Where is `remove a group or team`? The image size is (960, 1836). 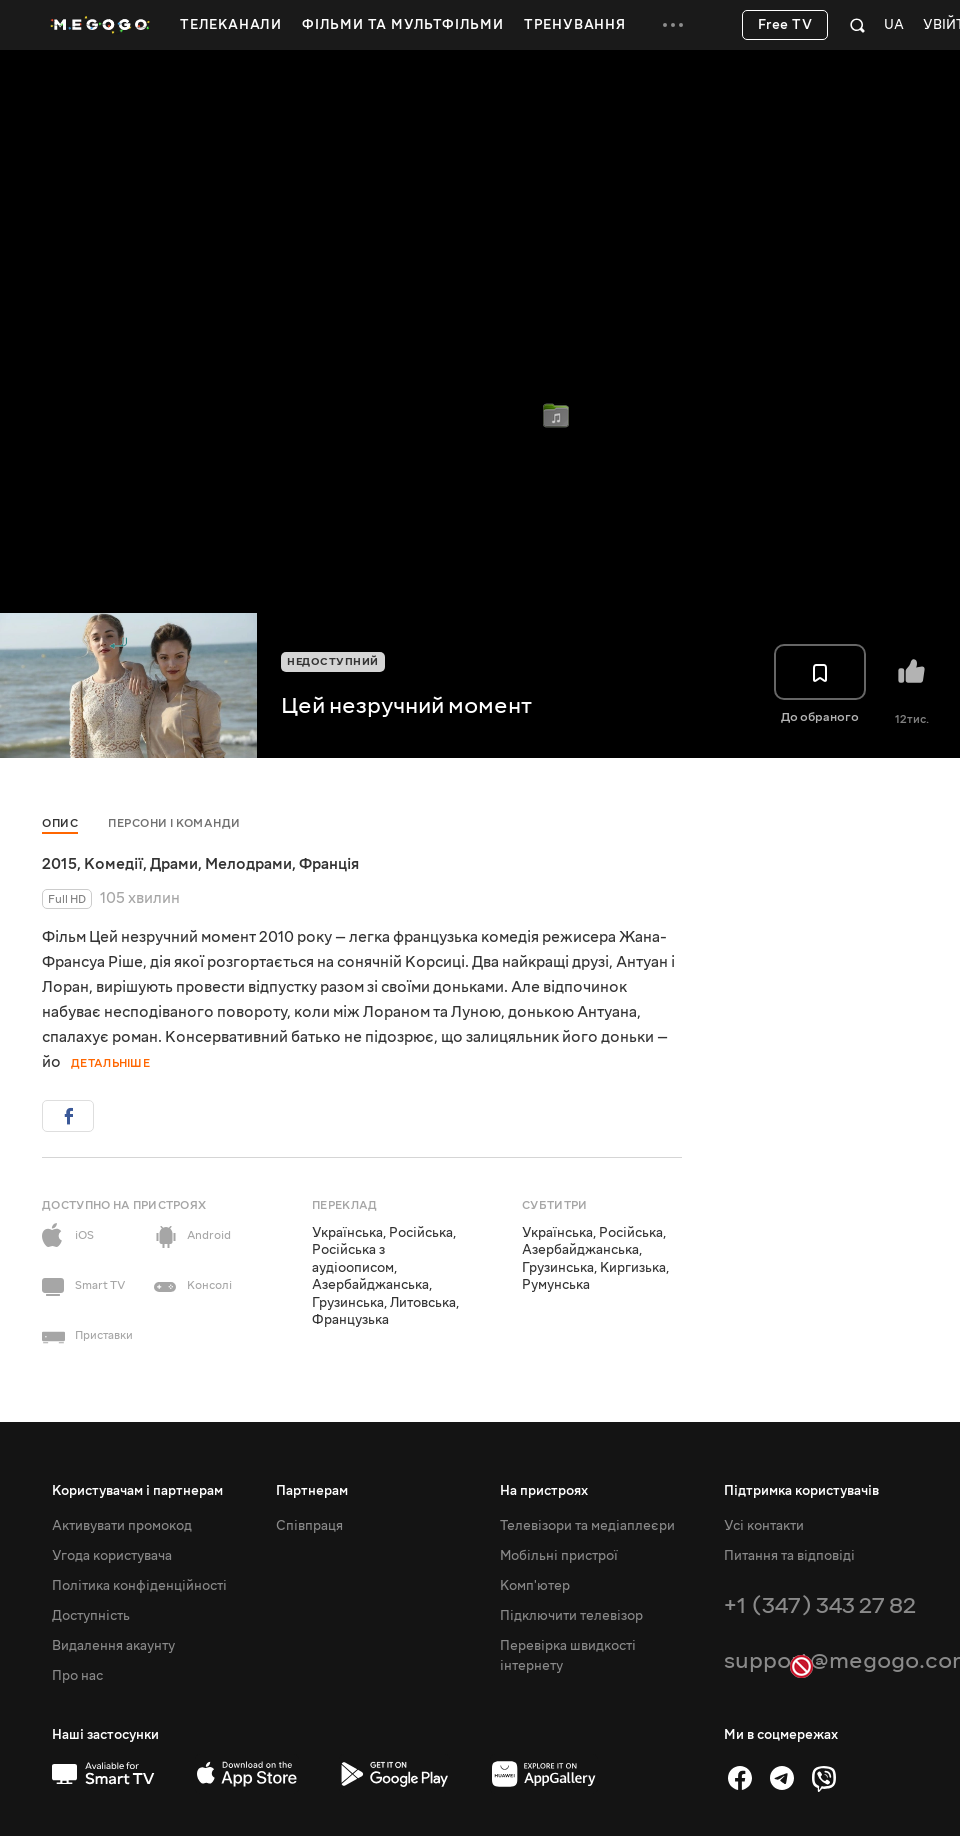
remove a group or team is located at coordinates (801, 1666).